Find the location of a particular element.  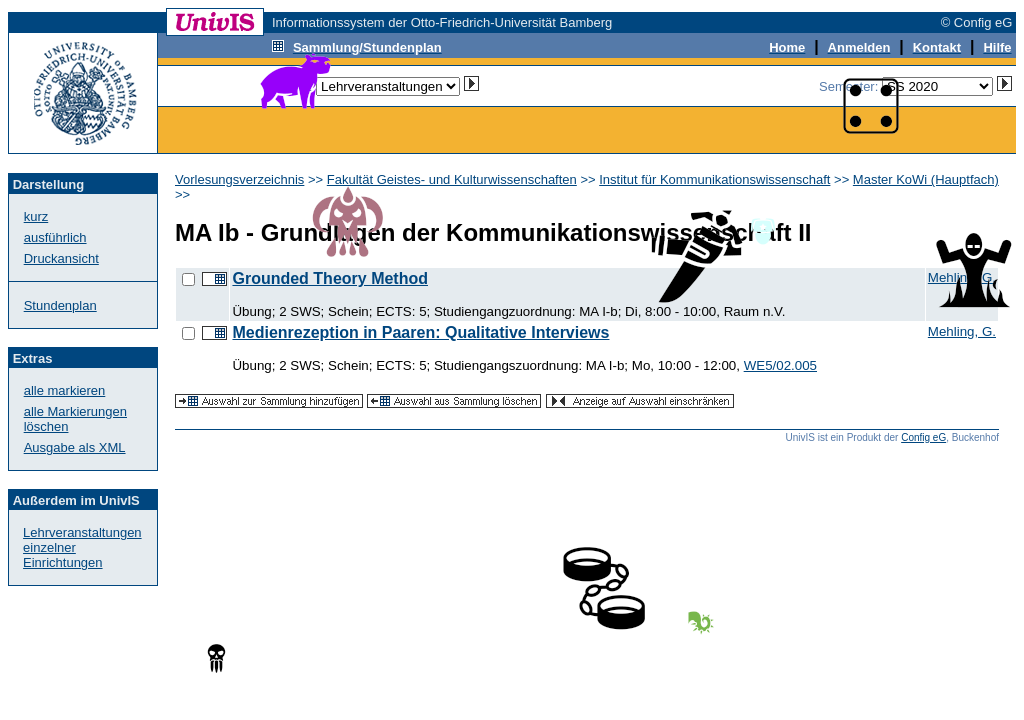

roll the dice or randomize selection is located at coordinates (871, 106).